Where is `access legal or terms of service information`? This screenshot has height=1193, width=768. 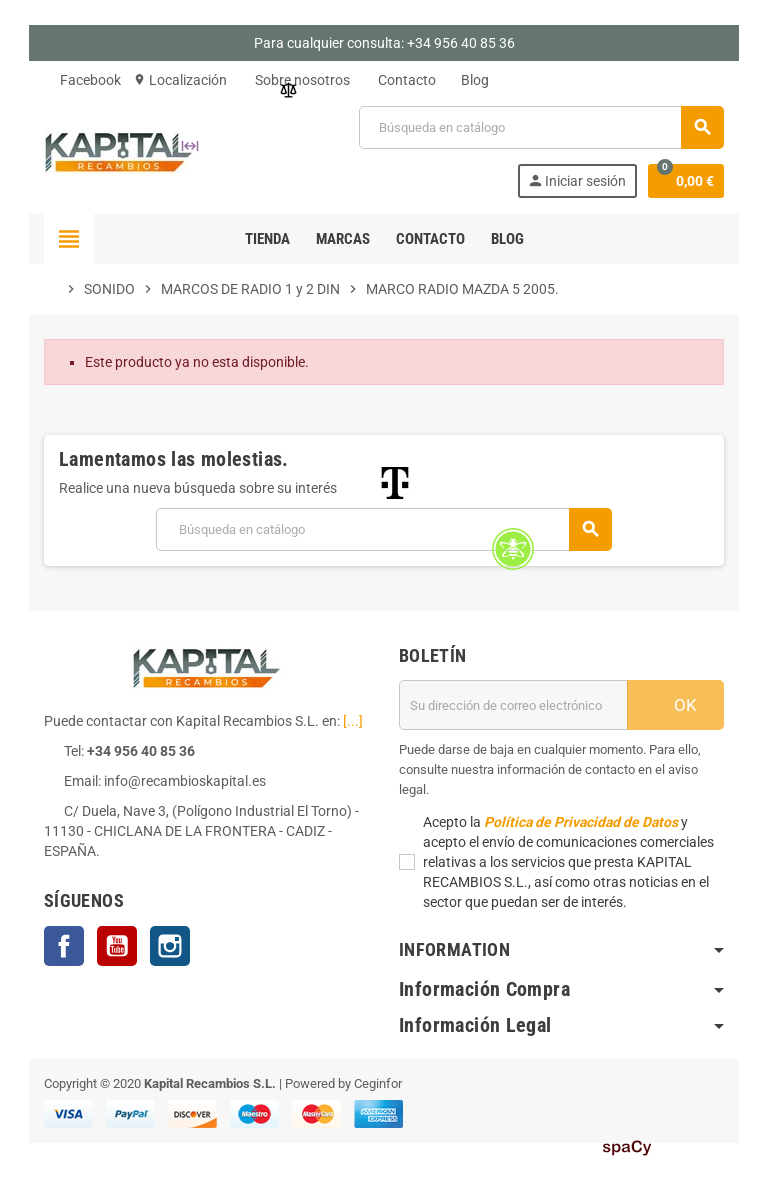 access legal or terms of service information is located at coordinates (288, 90).